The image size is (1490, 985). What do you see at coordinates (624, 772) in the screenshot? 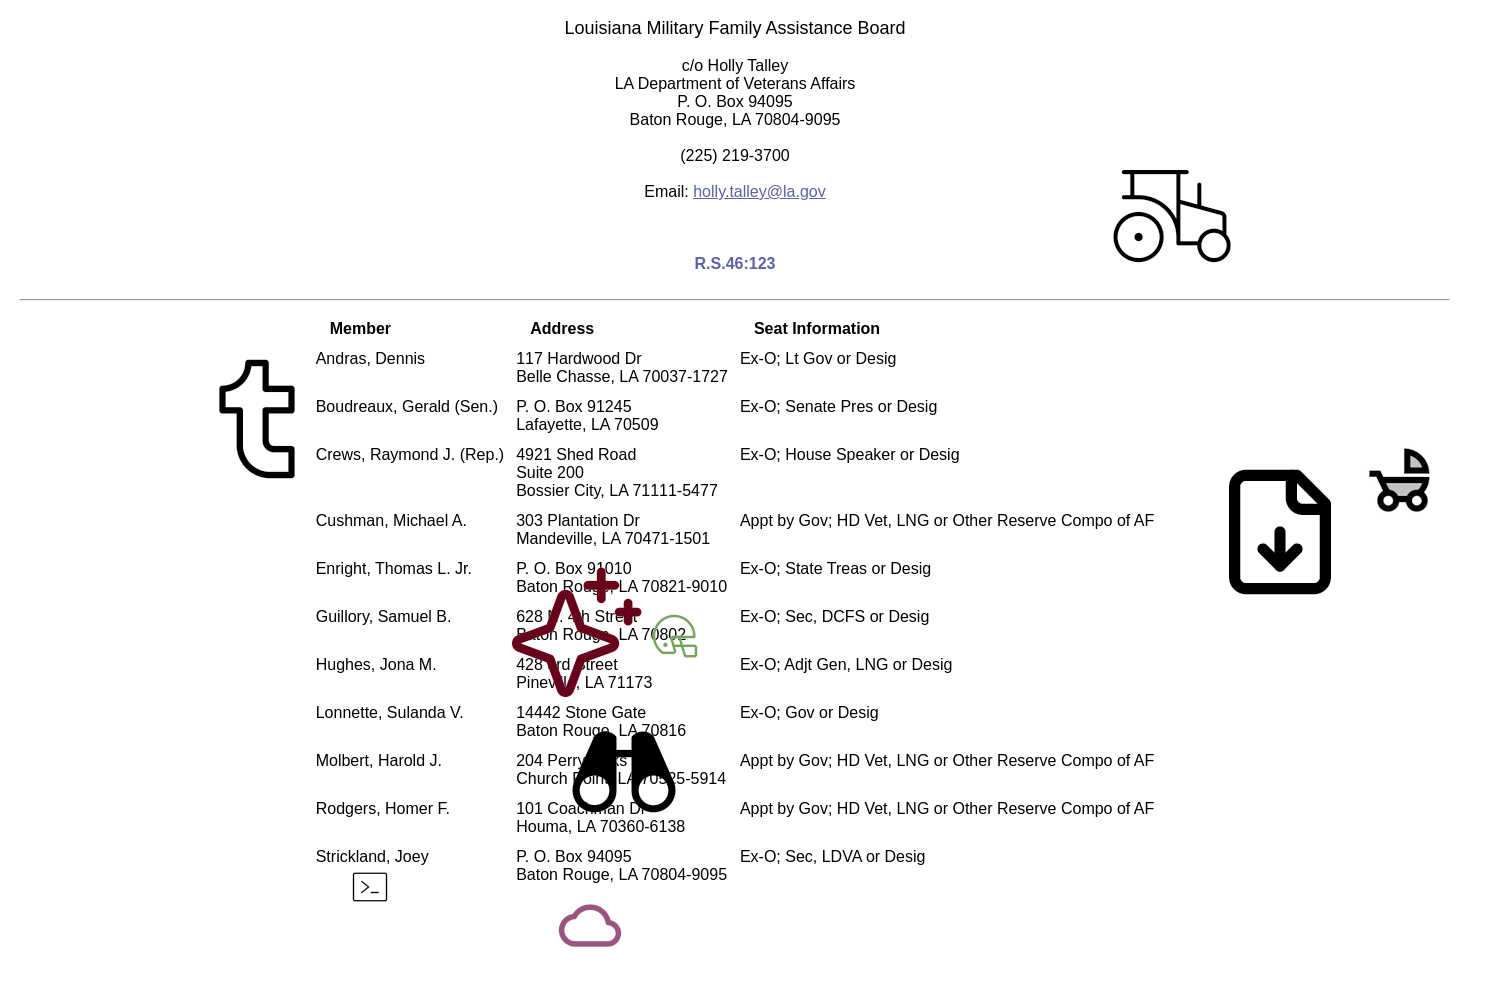
I see `search or explore content` at bounding box center [624, 772].